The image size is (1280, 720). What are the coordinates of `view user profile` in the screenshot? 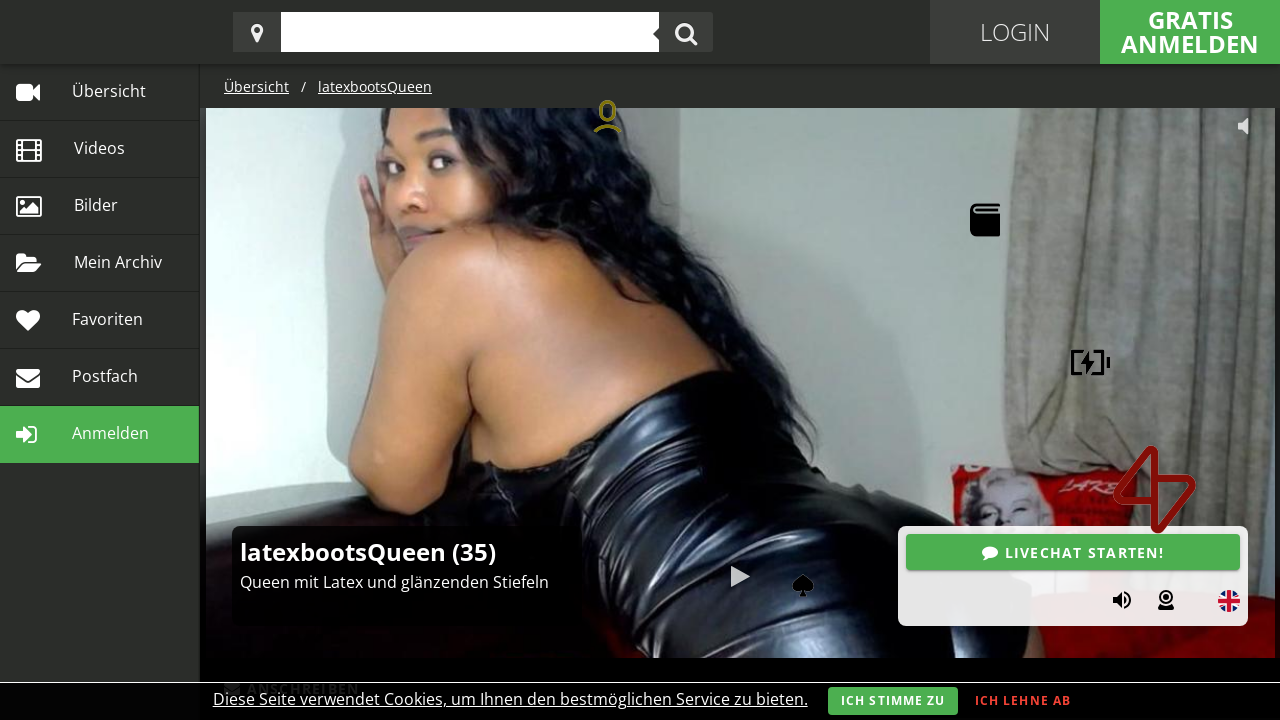 It's located at (607, 116).